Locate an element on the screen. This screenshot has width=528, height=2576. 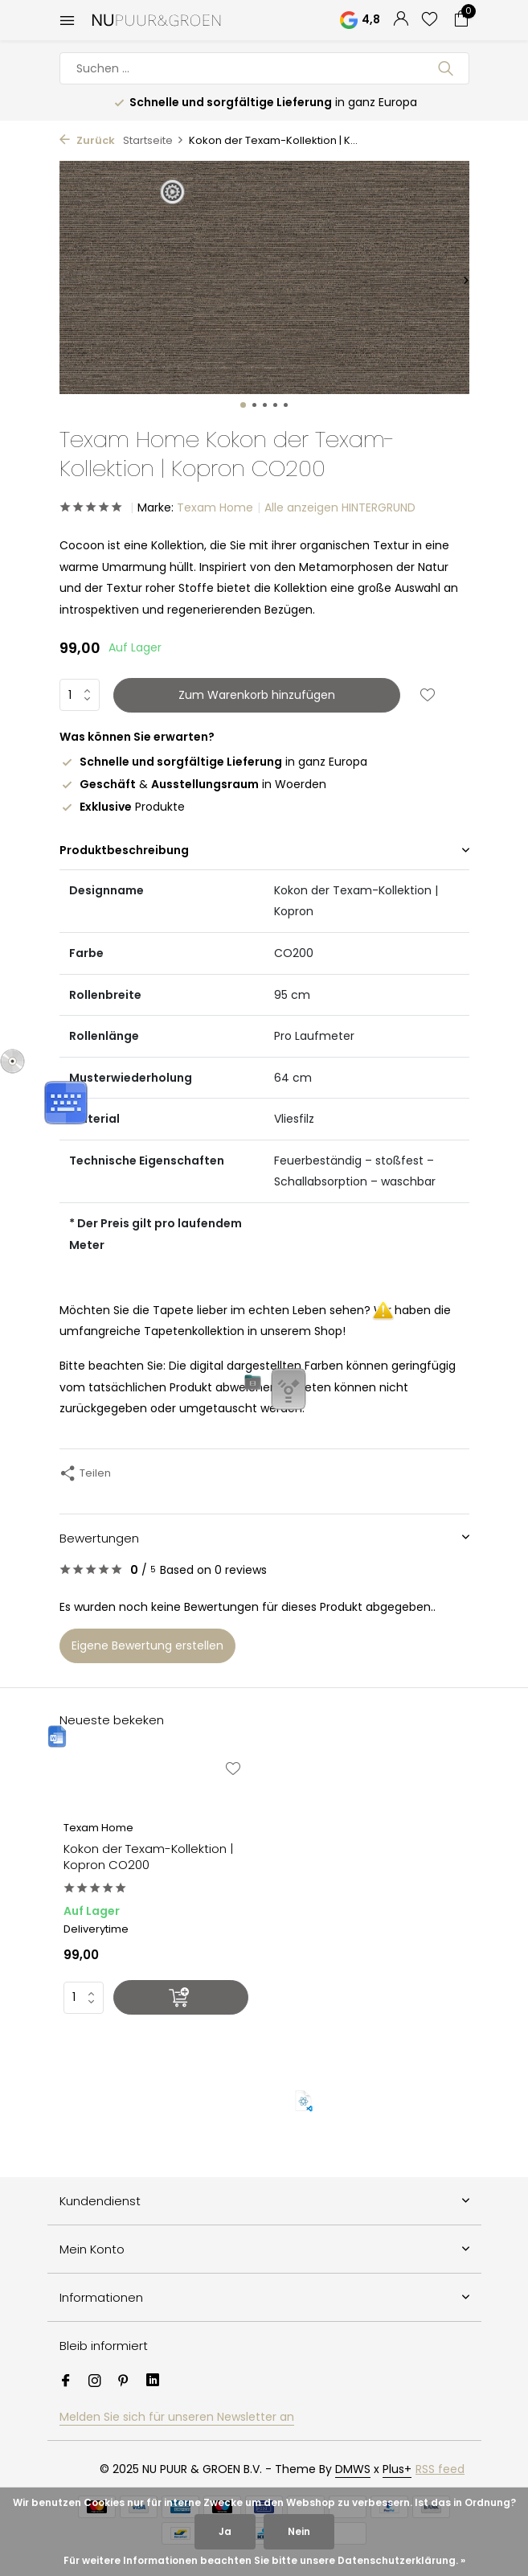
open your videos folder is located at coordinates (252, 1382).